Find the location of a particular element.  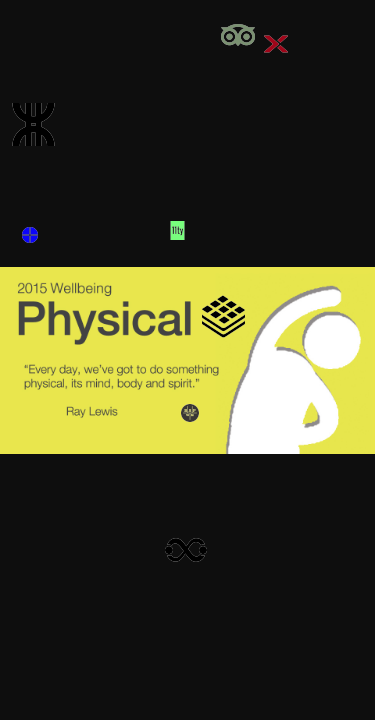

nutanix company logo is located at coordinates (276, 44).